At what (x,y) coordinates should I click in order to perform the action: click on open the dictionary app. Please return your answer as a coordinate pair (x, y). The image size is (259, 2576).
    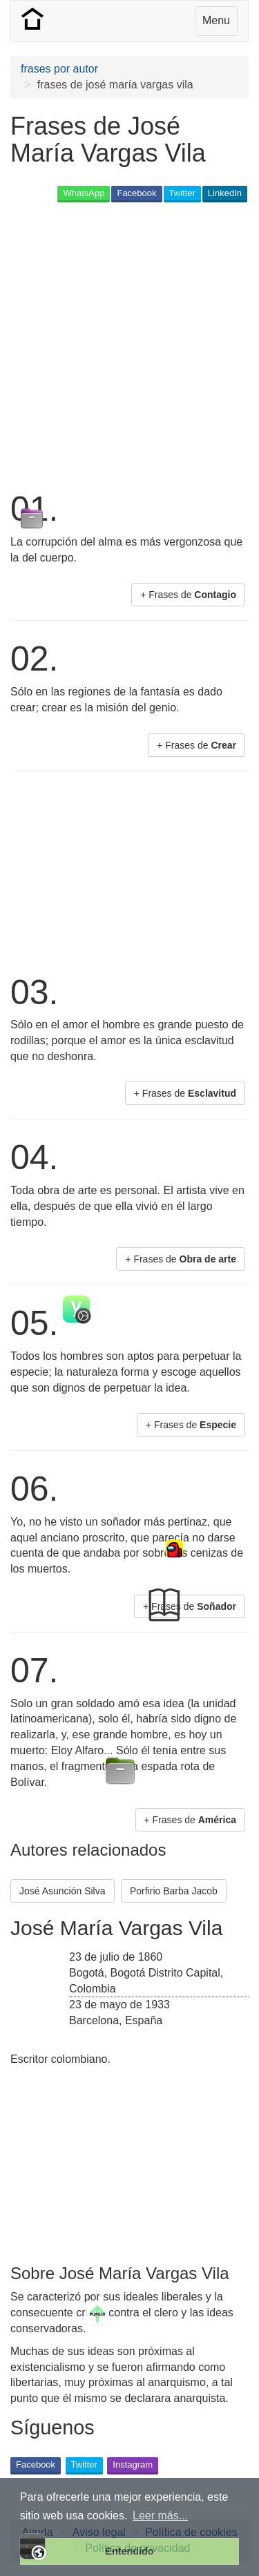
    Looking at the image, I should click on (165, 1604).